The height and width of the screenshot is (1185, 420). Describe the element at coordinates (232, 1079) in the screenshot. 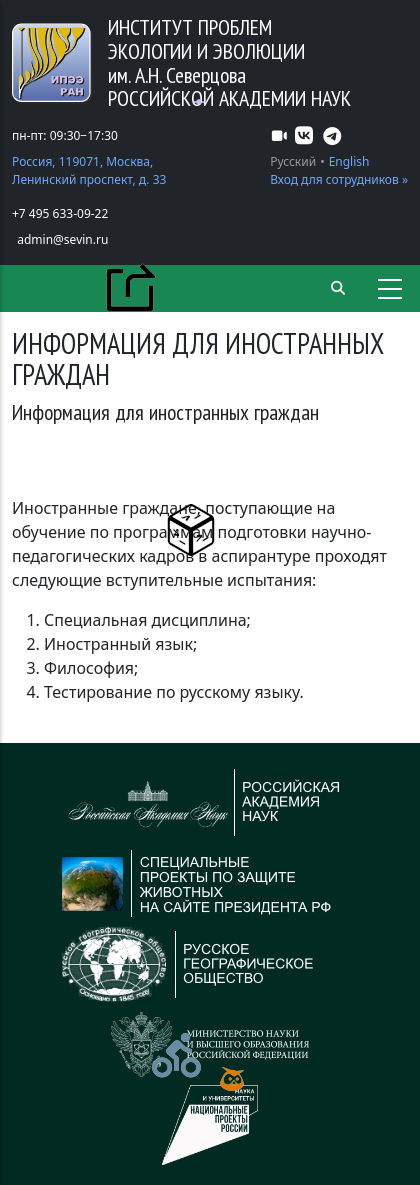

I see `open hootsuite social media management app` at that location.